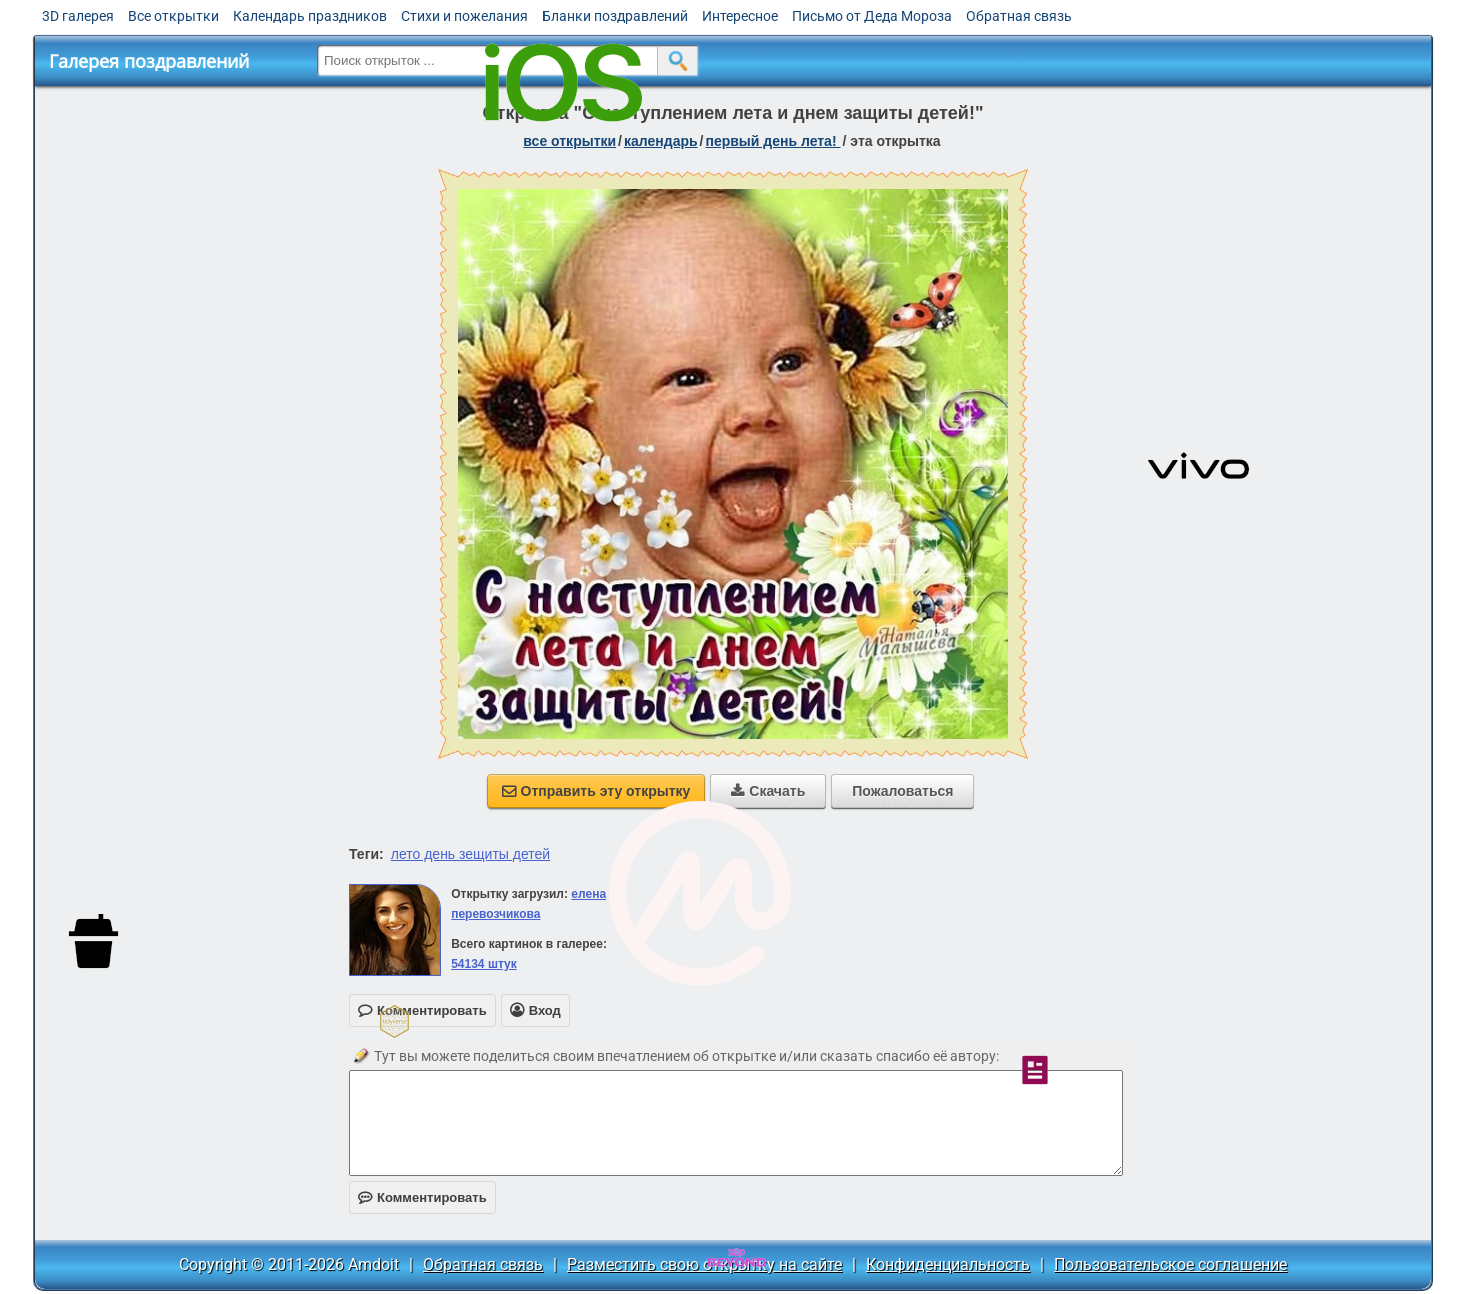  I want to click on indicates iOS platform compatibility, so click(563, 82).